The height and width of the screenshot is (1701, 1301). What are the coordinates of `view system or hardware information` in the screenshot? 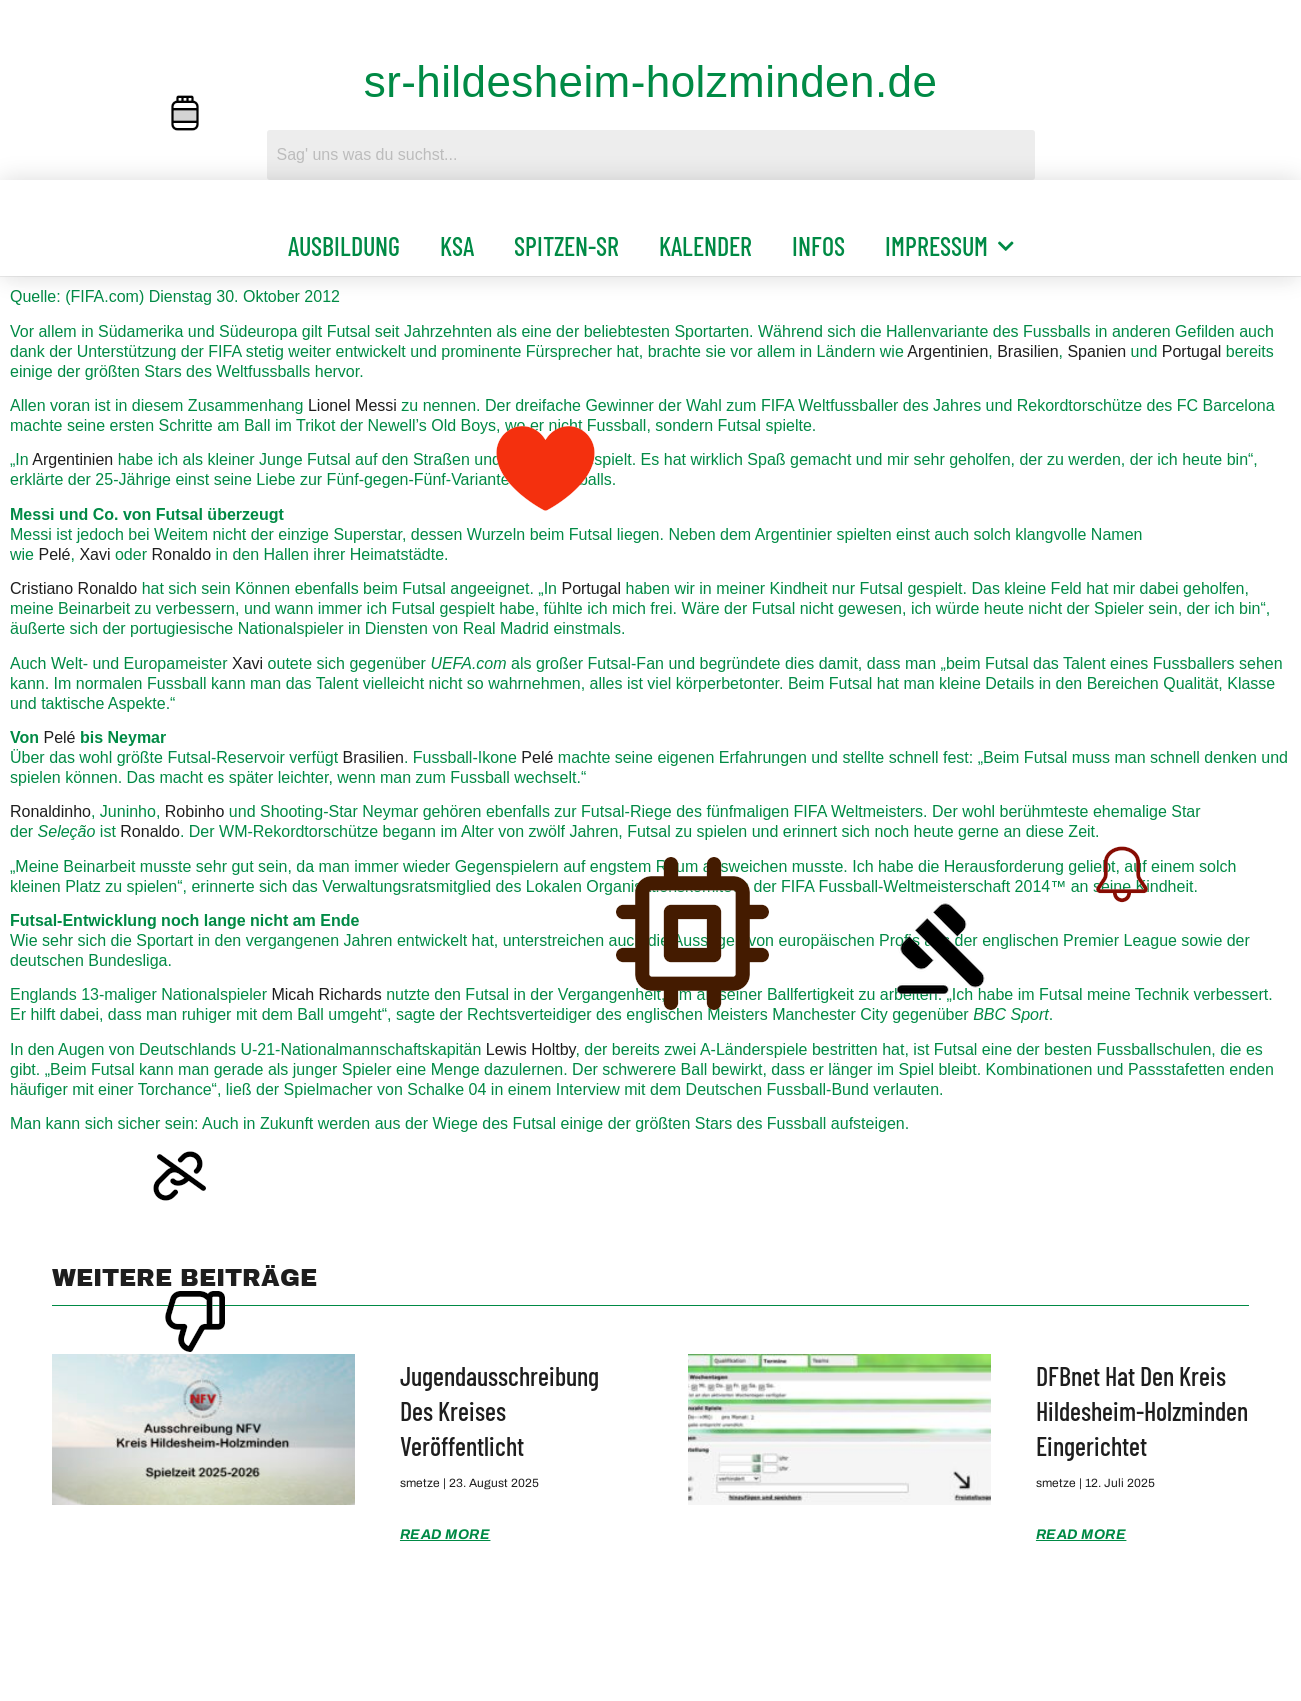 It's located at (692, 933).